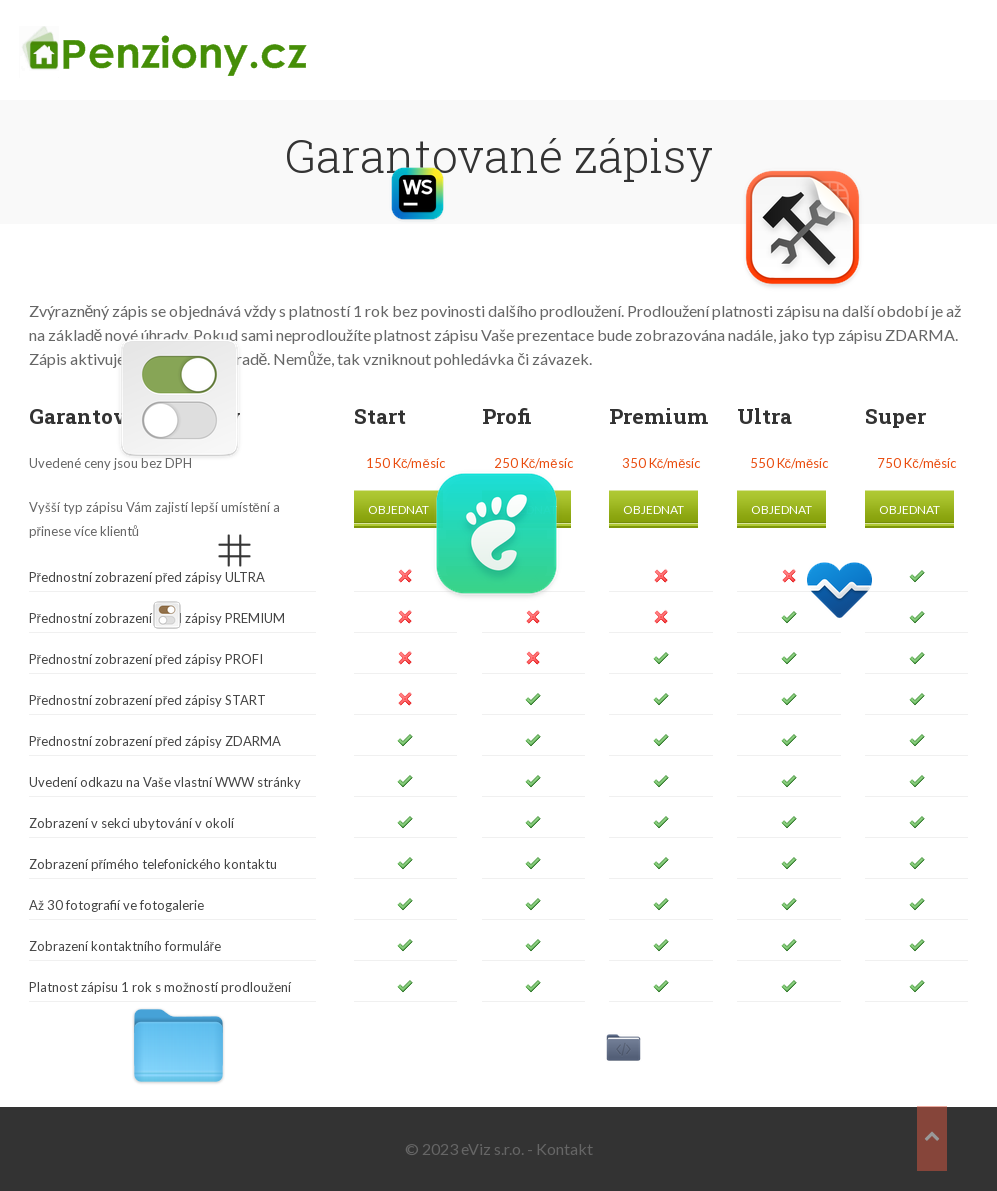 Image resolution: width=997 pixels, height=1191 pixels. Describe the element at coordinates (178, 1045) in the screenshot. I see `folder template for creating custom folder icons` at that location.